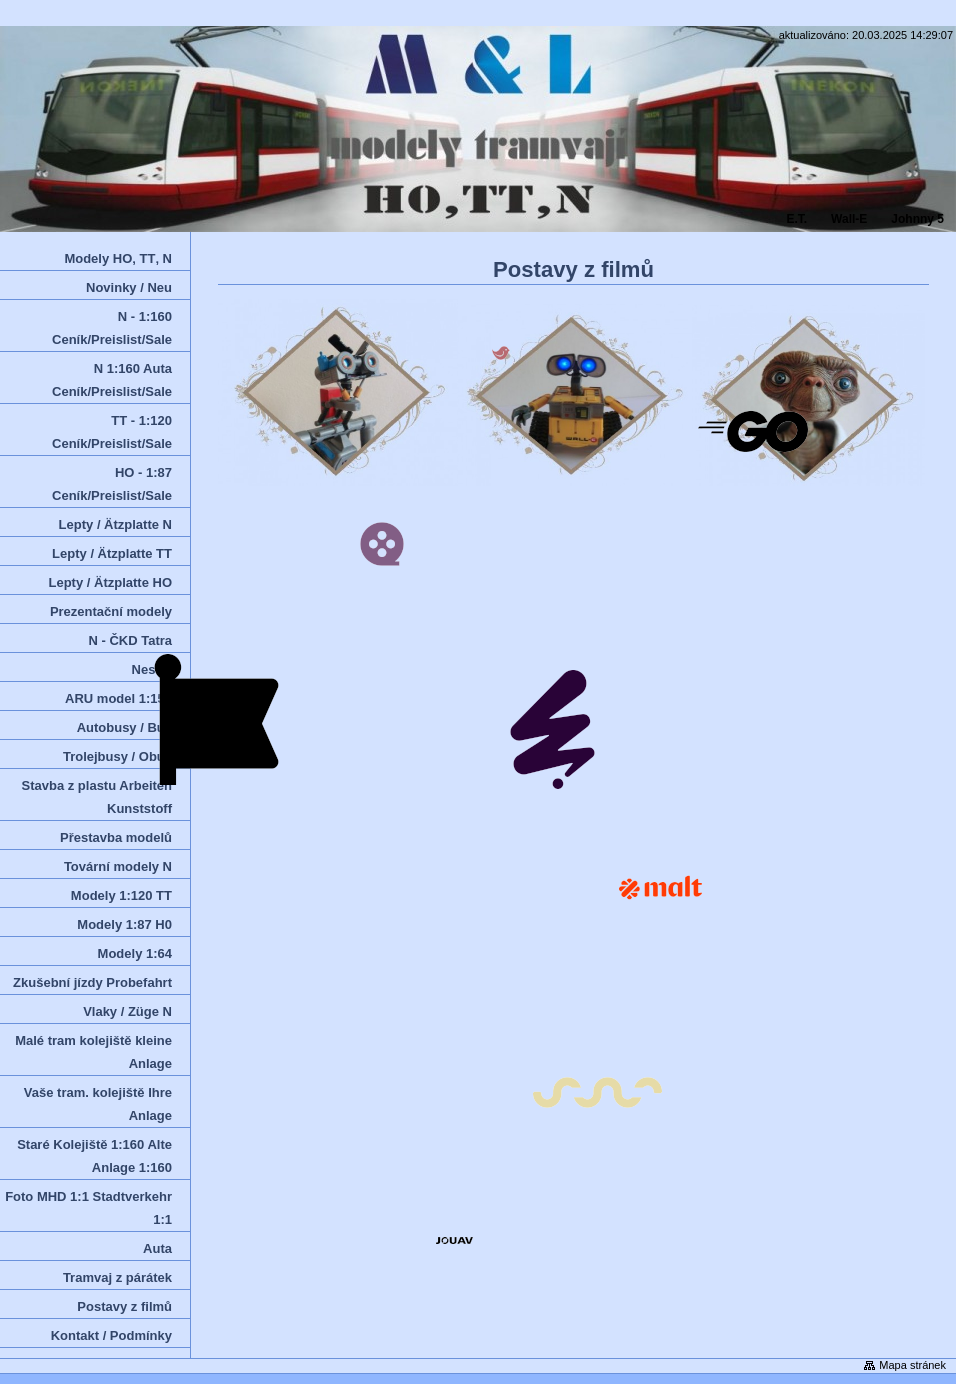  I want to click on SWR (stale-while-revalidate) library logo, so click(597, 1092).